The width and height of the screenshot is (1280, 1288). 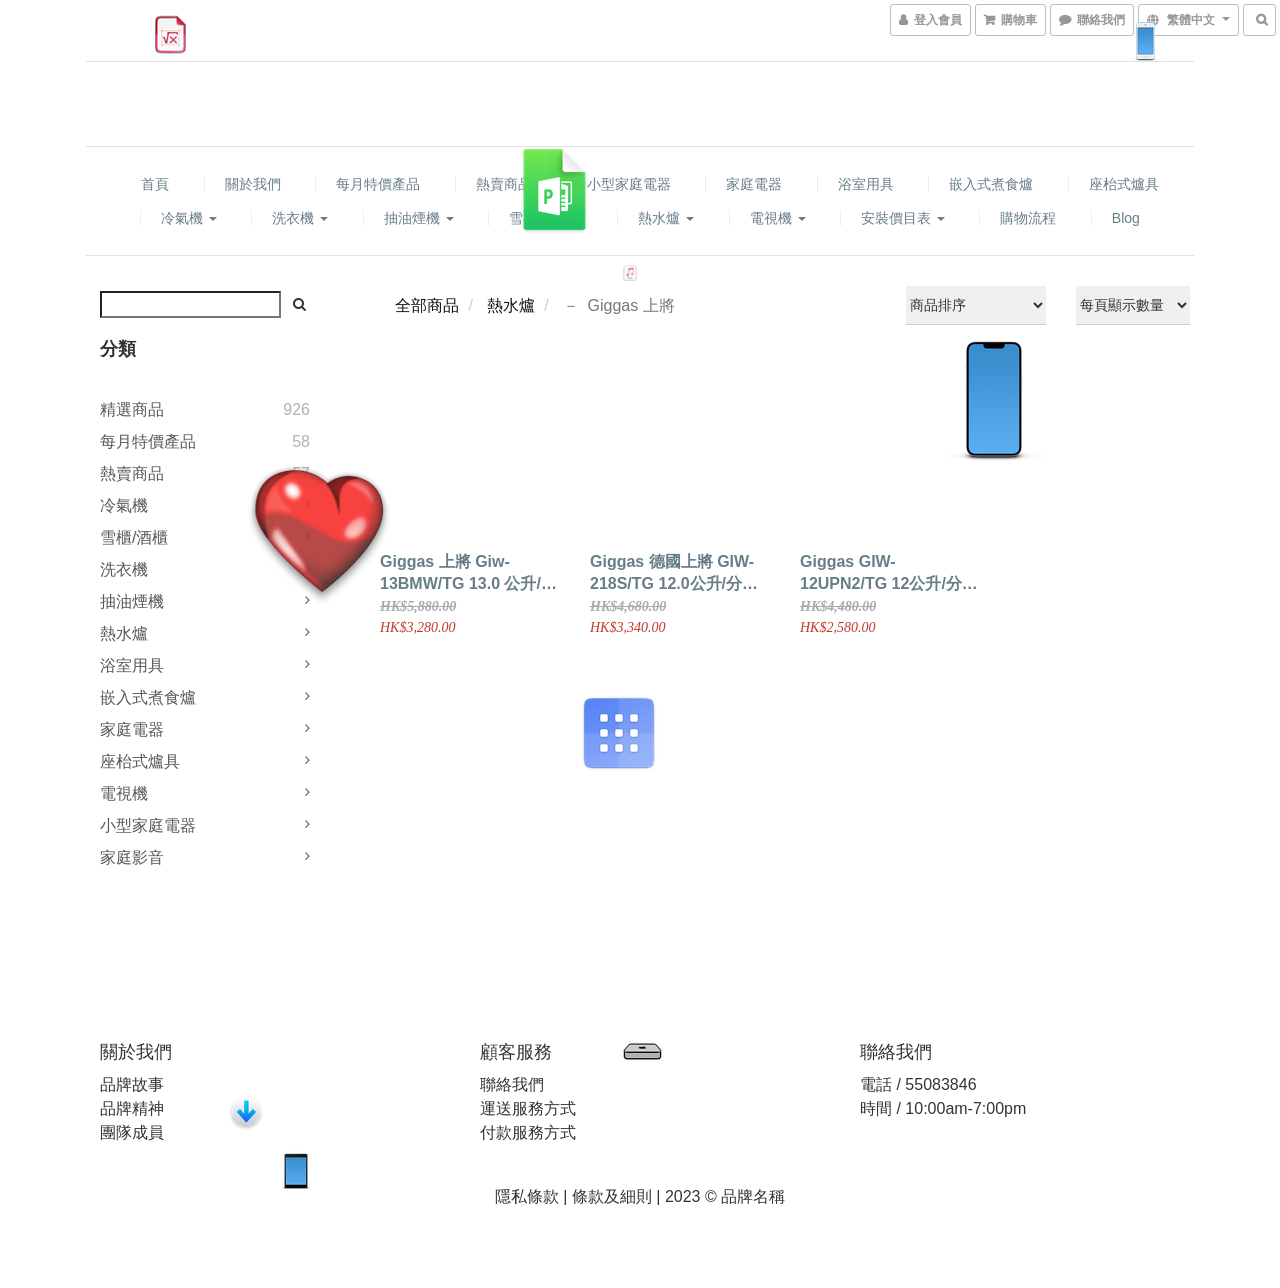 What do you see at coordinates (187, 1066) in the screenshot?
I see `drop files here to add to folder` at bounding box center [187, 1066].